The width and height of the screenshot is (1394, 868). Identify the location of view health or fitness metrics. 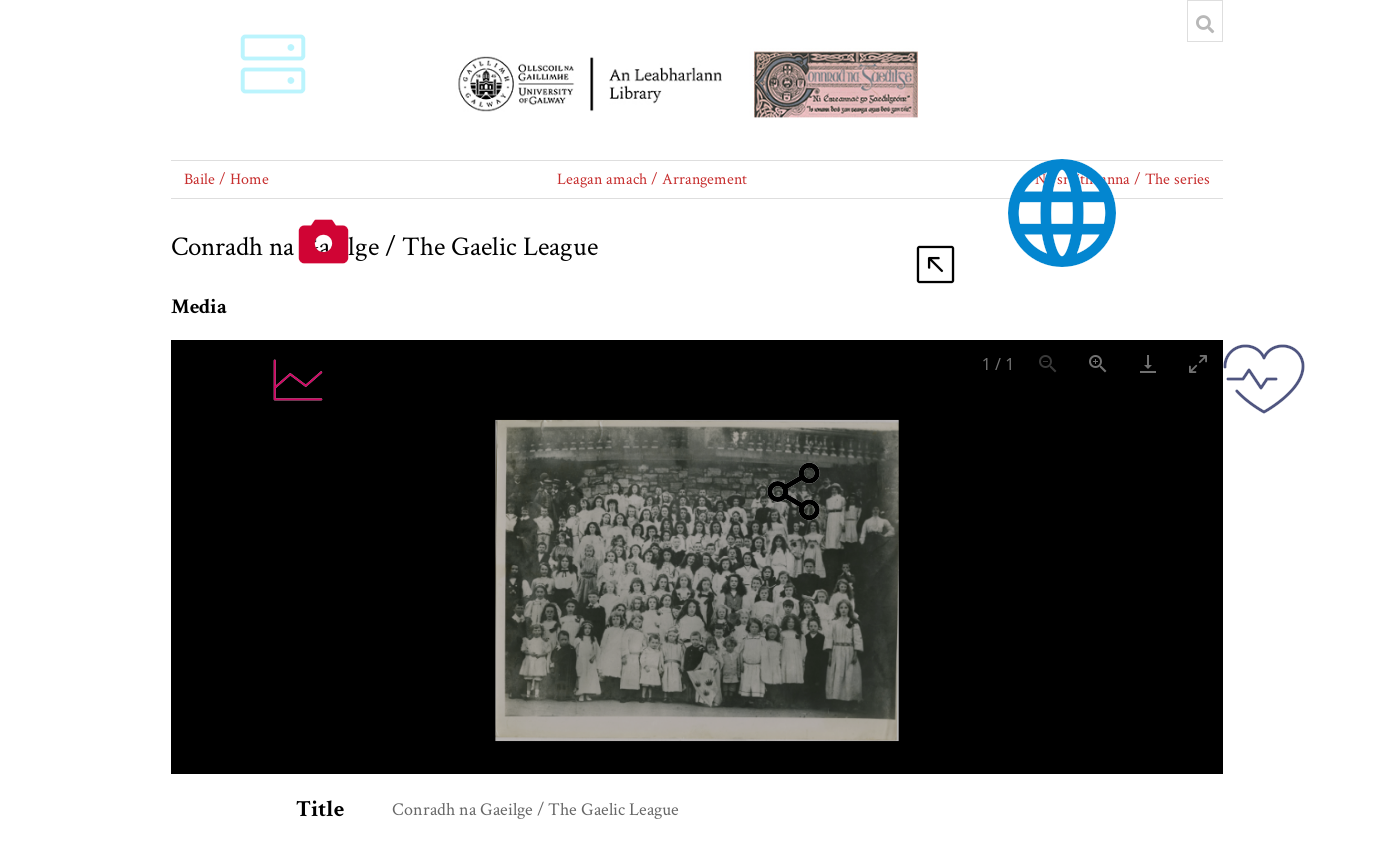
(1264, 376).